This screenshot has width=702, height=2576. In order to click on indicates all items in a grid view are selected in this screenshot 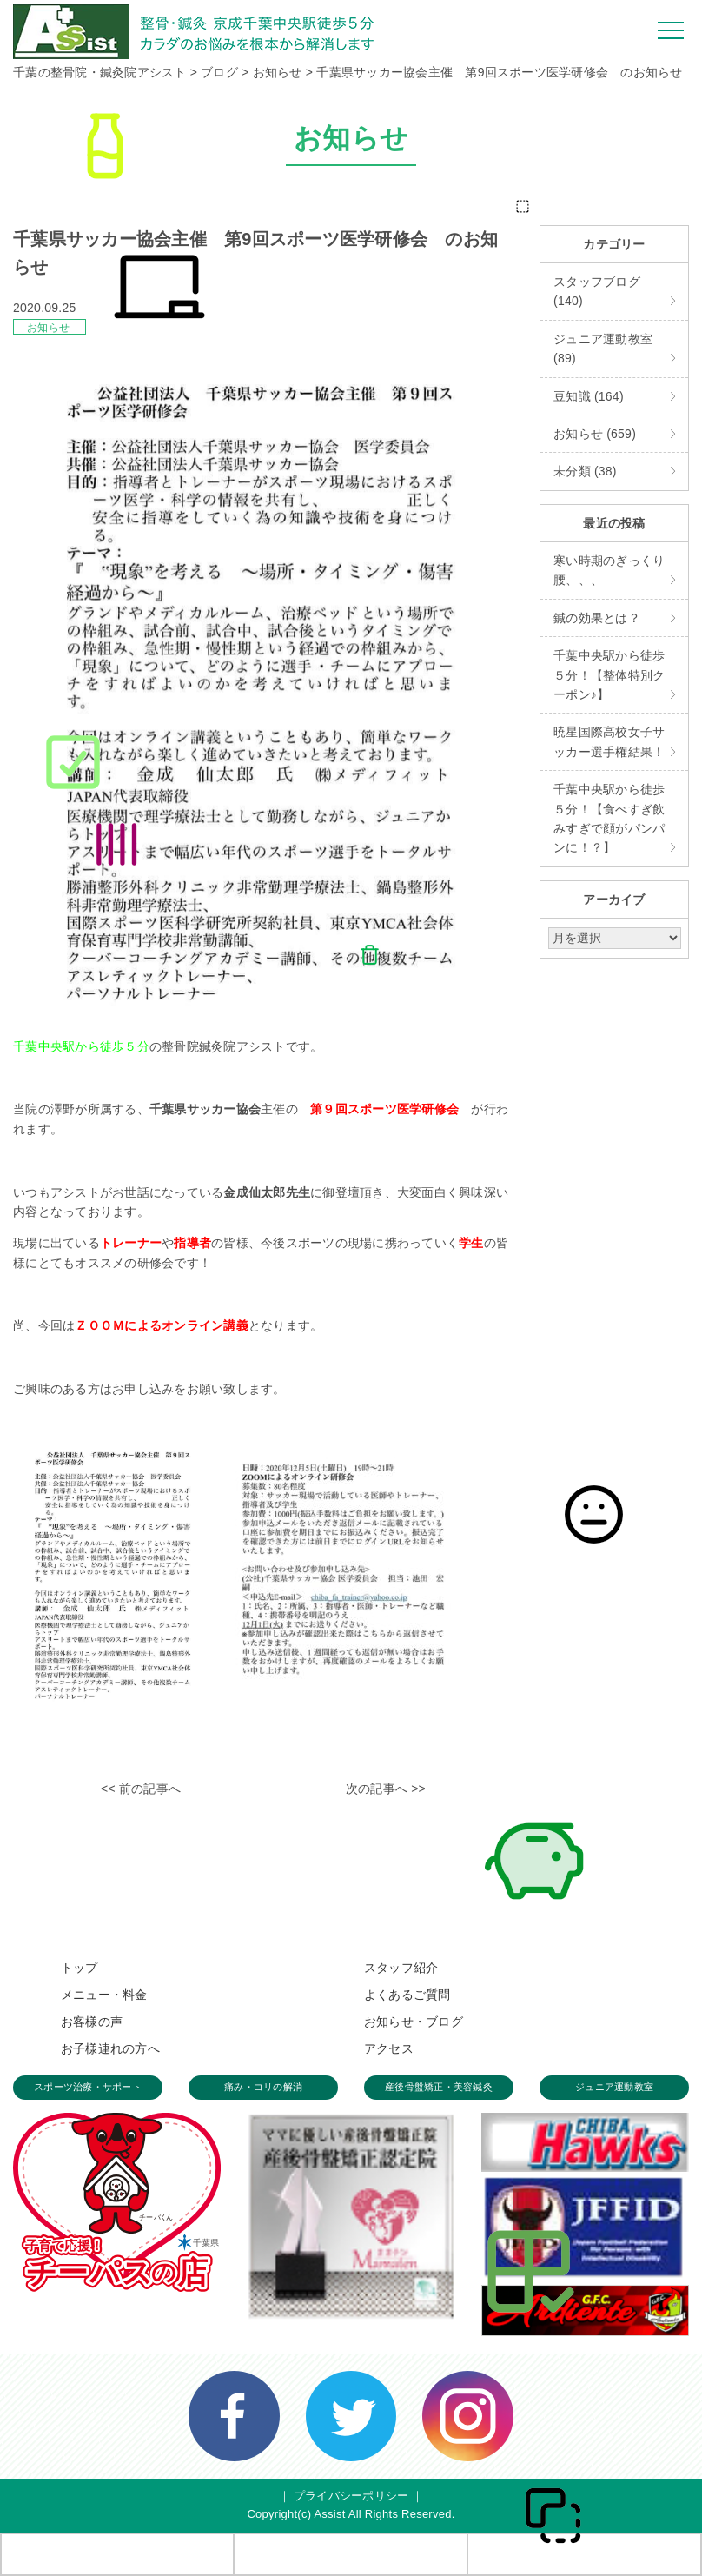, I will do `click(528, 2271)`.